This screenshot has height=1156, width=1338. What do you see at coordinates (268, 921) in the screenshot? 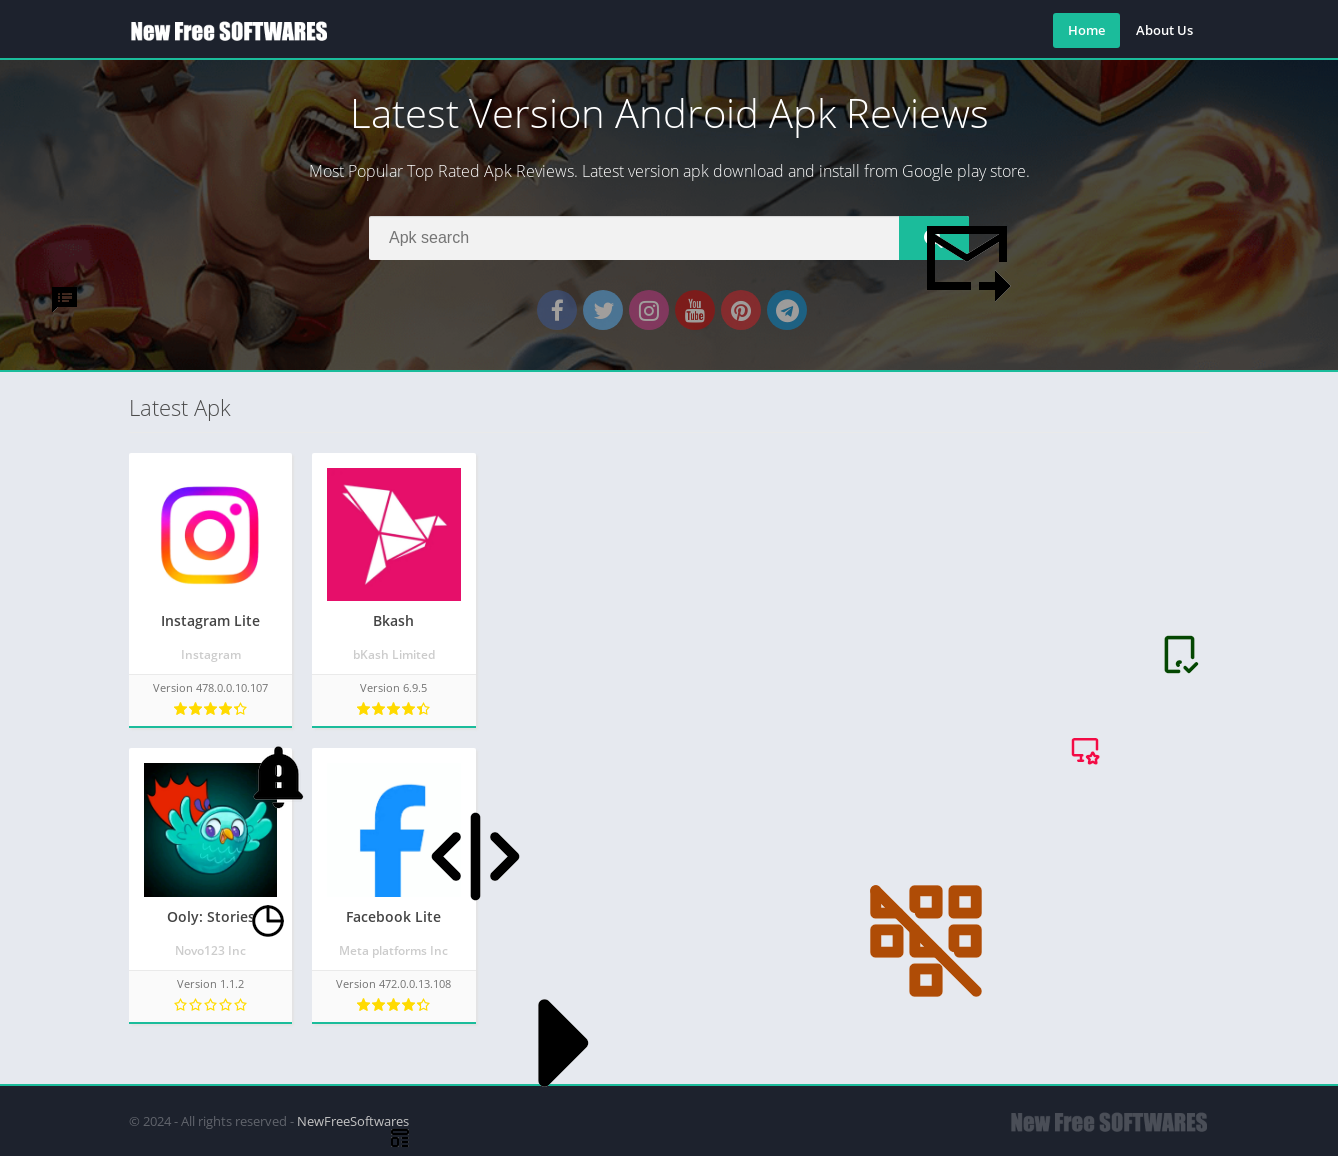
I see `view analytics or statistics breakdown` at bounding box center [268, 921].